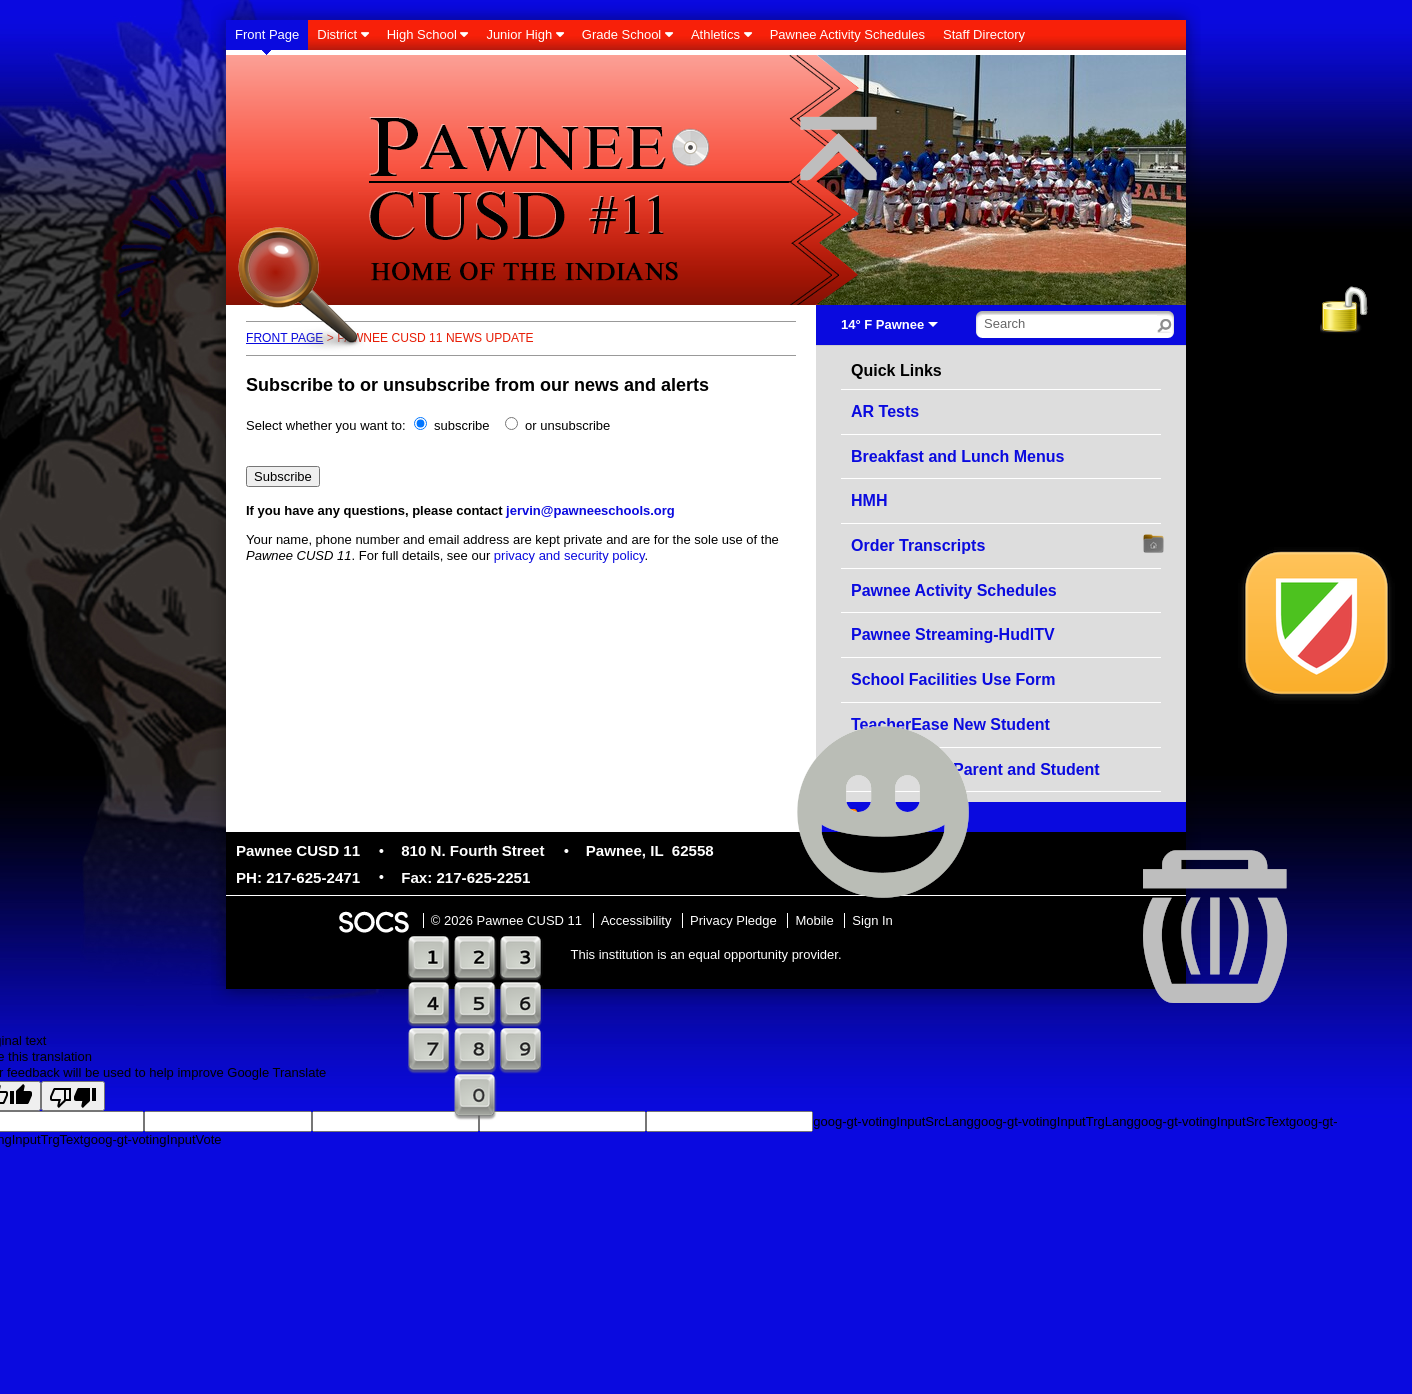 This screenshot has height=1394, width=1412. What do you see at coordinates (690, 147) in the screenshot?
I see `indicates optical disc drive or CD/DVD media` at bounding box center [690, 147].